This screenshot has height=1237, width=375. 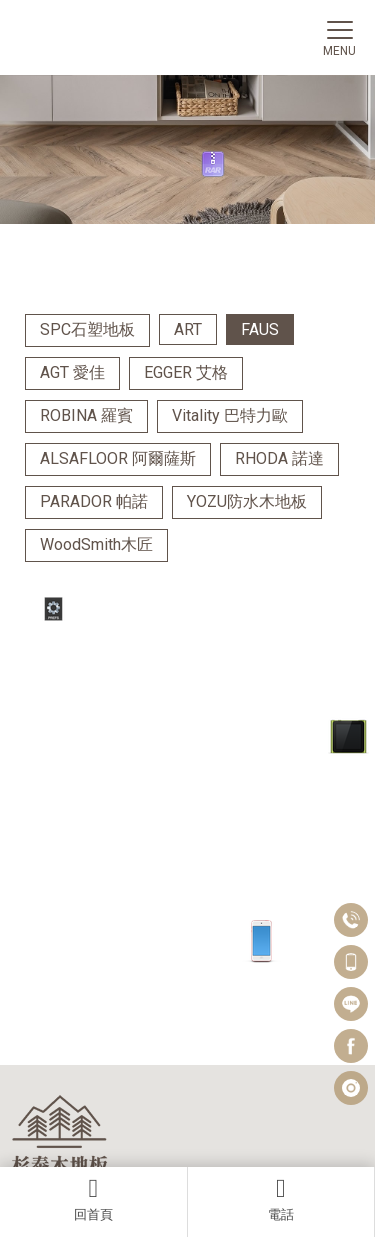 What do you see at coordinates (53, 609) in the screenshot?
I see `open GarageBand preferences or settings` at bounding box center [53, 609].